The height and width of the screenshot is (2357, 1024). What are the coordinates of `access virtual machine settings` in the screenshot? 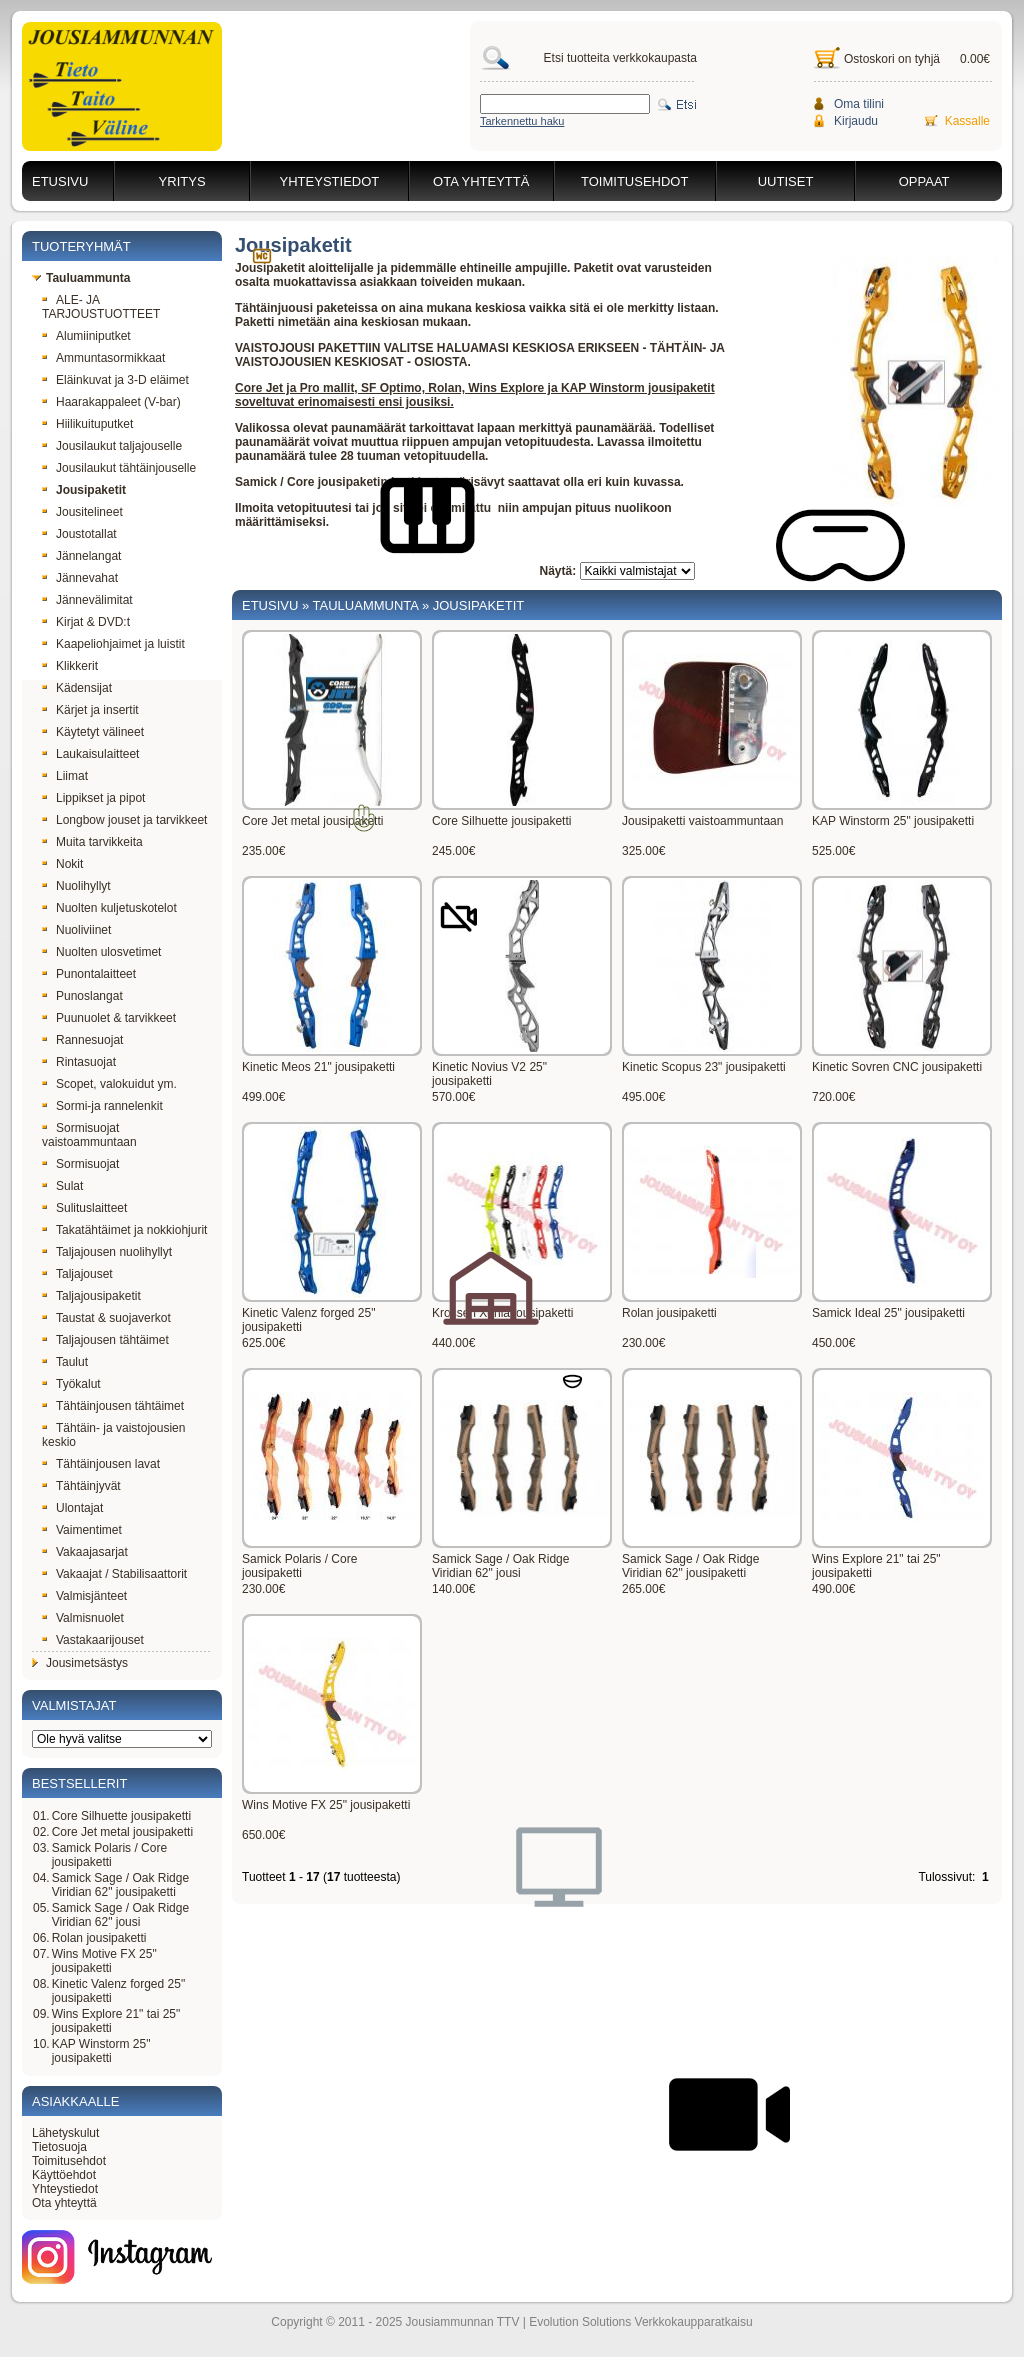 It's located at (559, 1864).